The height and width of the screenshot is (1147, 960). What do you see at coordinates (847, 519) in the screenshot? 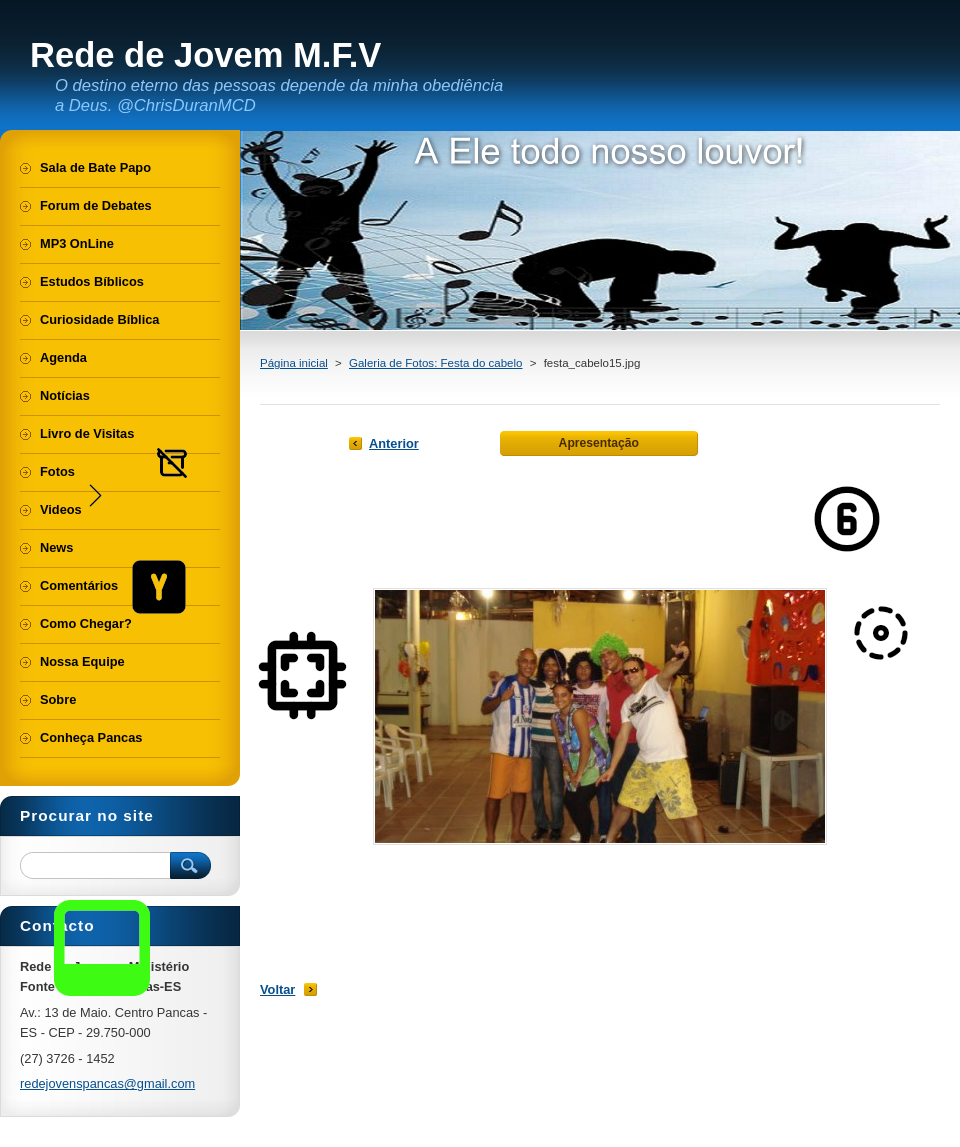
I see `indicates step 6 in a multi-step process` at bounding box center [847, 519].